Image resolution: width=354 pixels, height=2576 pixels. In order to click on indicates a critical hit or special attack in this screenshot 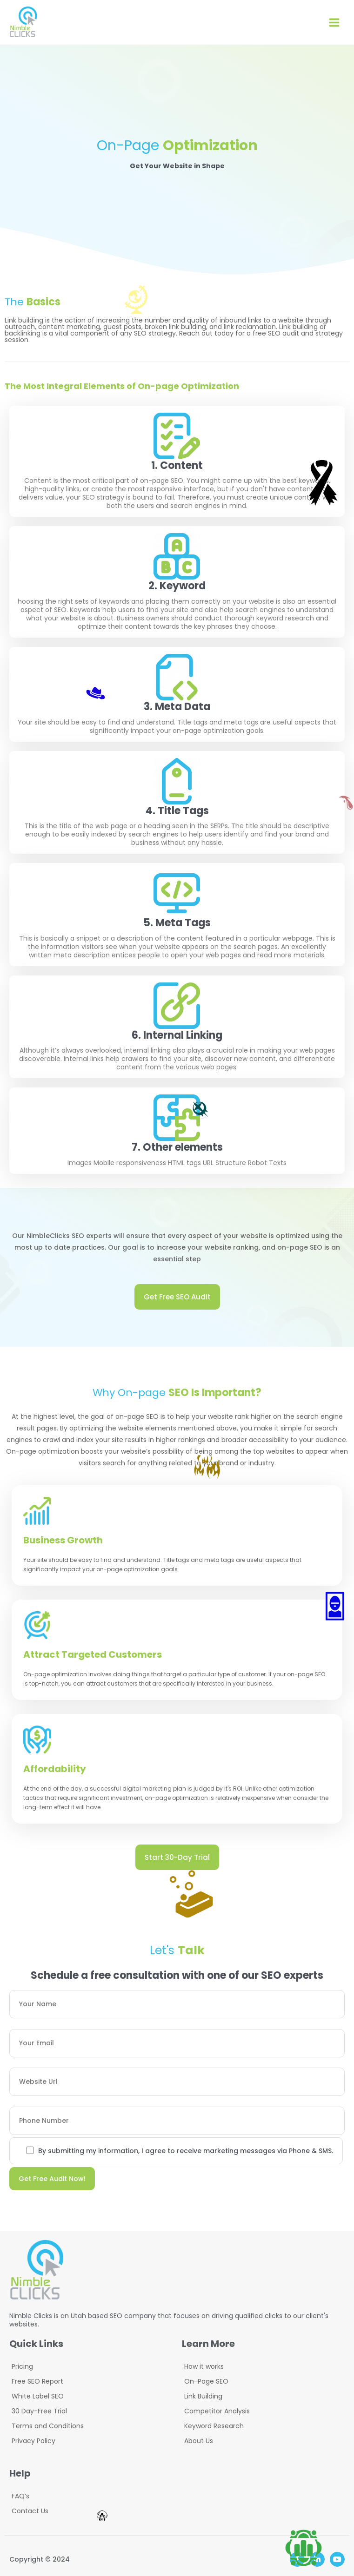, I will do `click(200, 1109)`.